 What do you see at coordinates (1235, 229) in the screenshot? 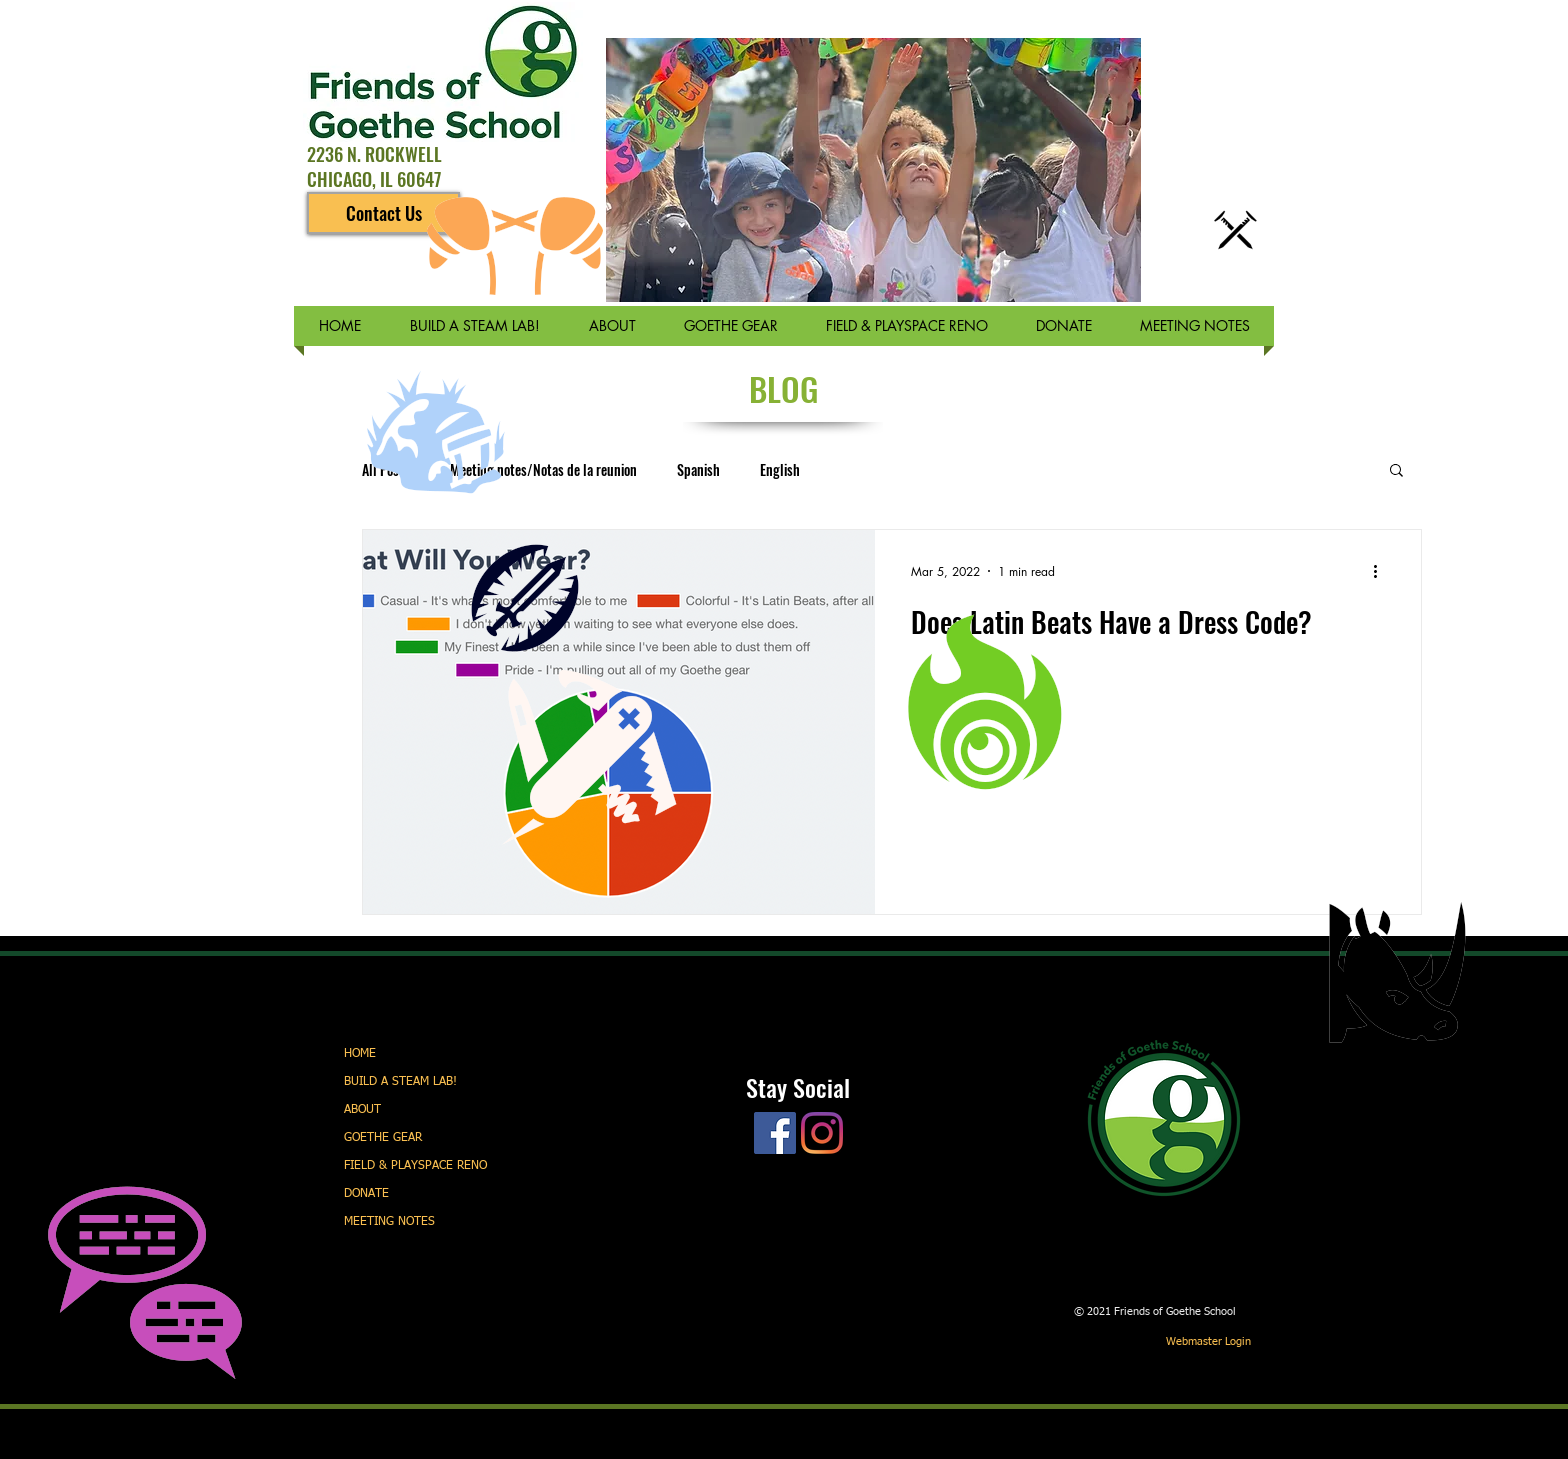
I see `crafting or construction materials in a game inventory` at bounding box center [1235, 229].